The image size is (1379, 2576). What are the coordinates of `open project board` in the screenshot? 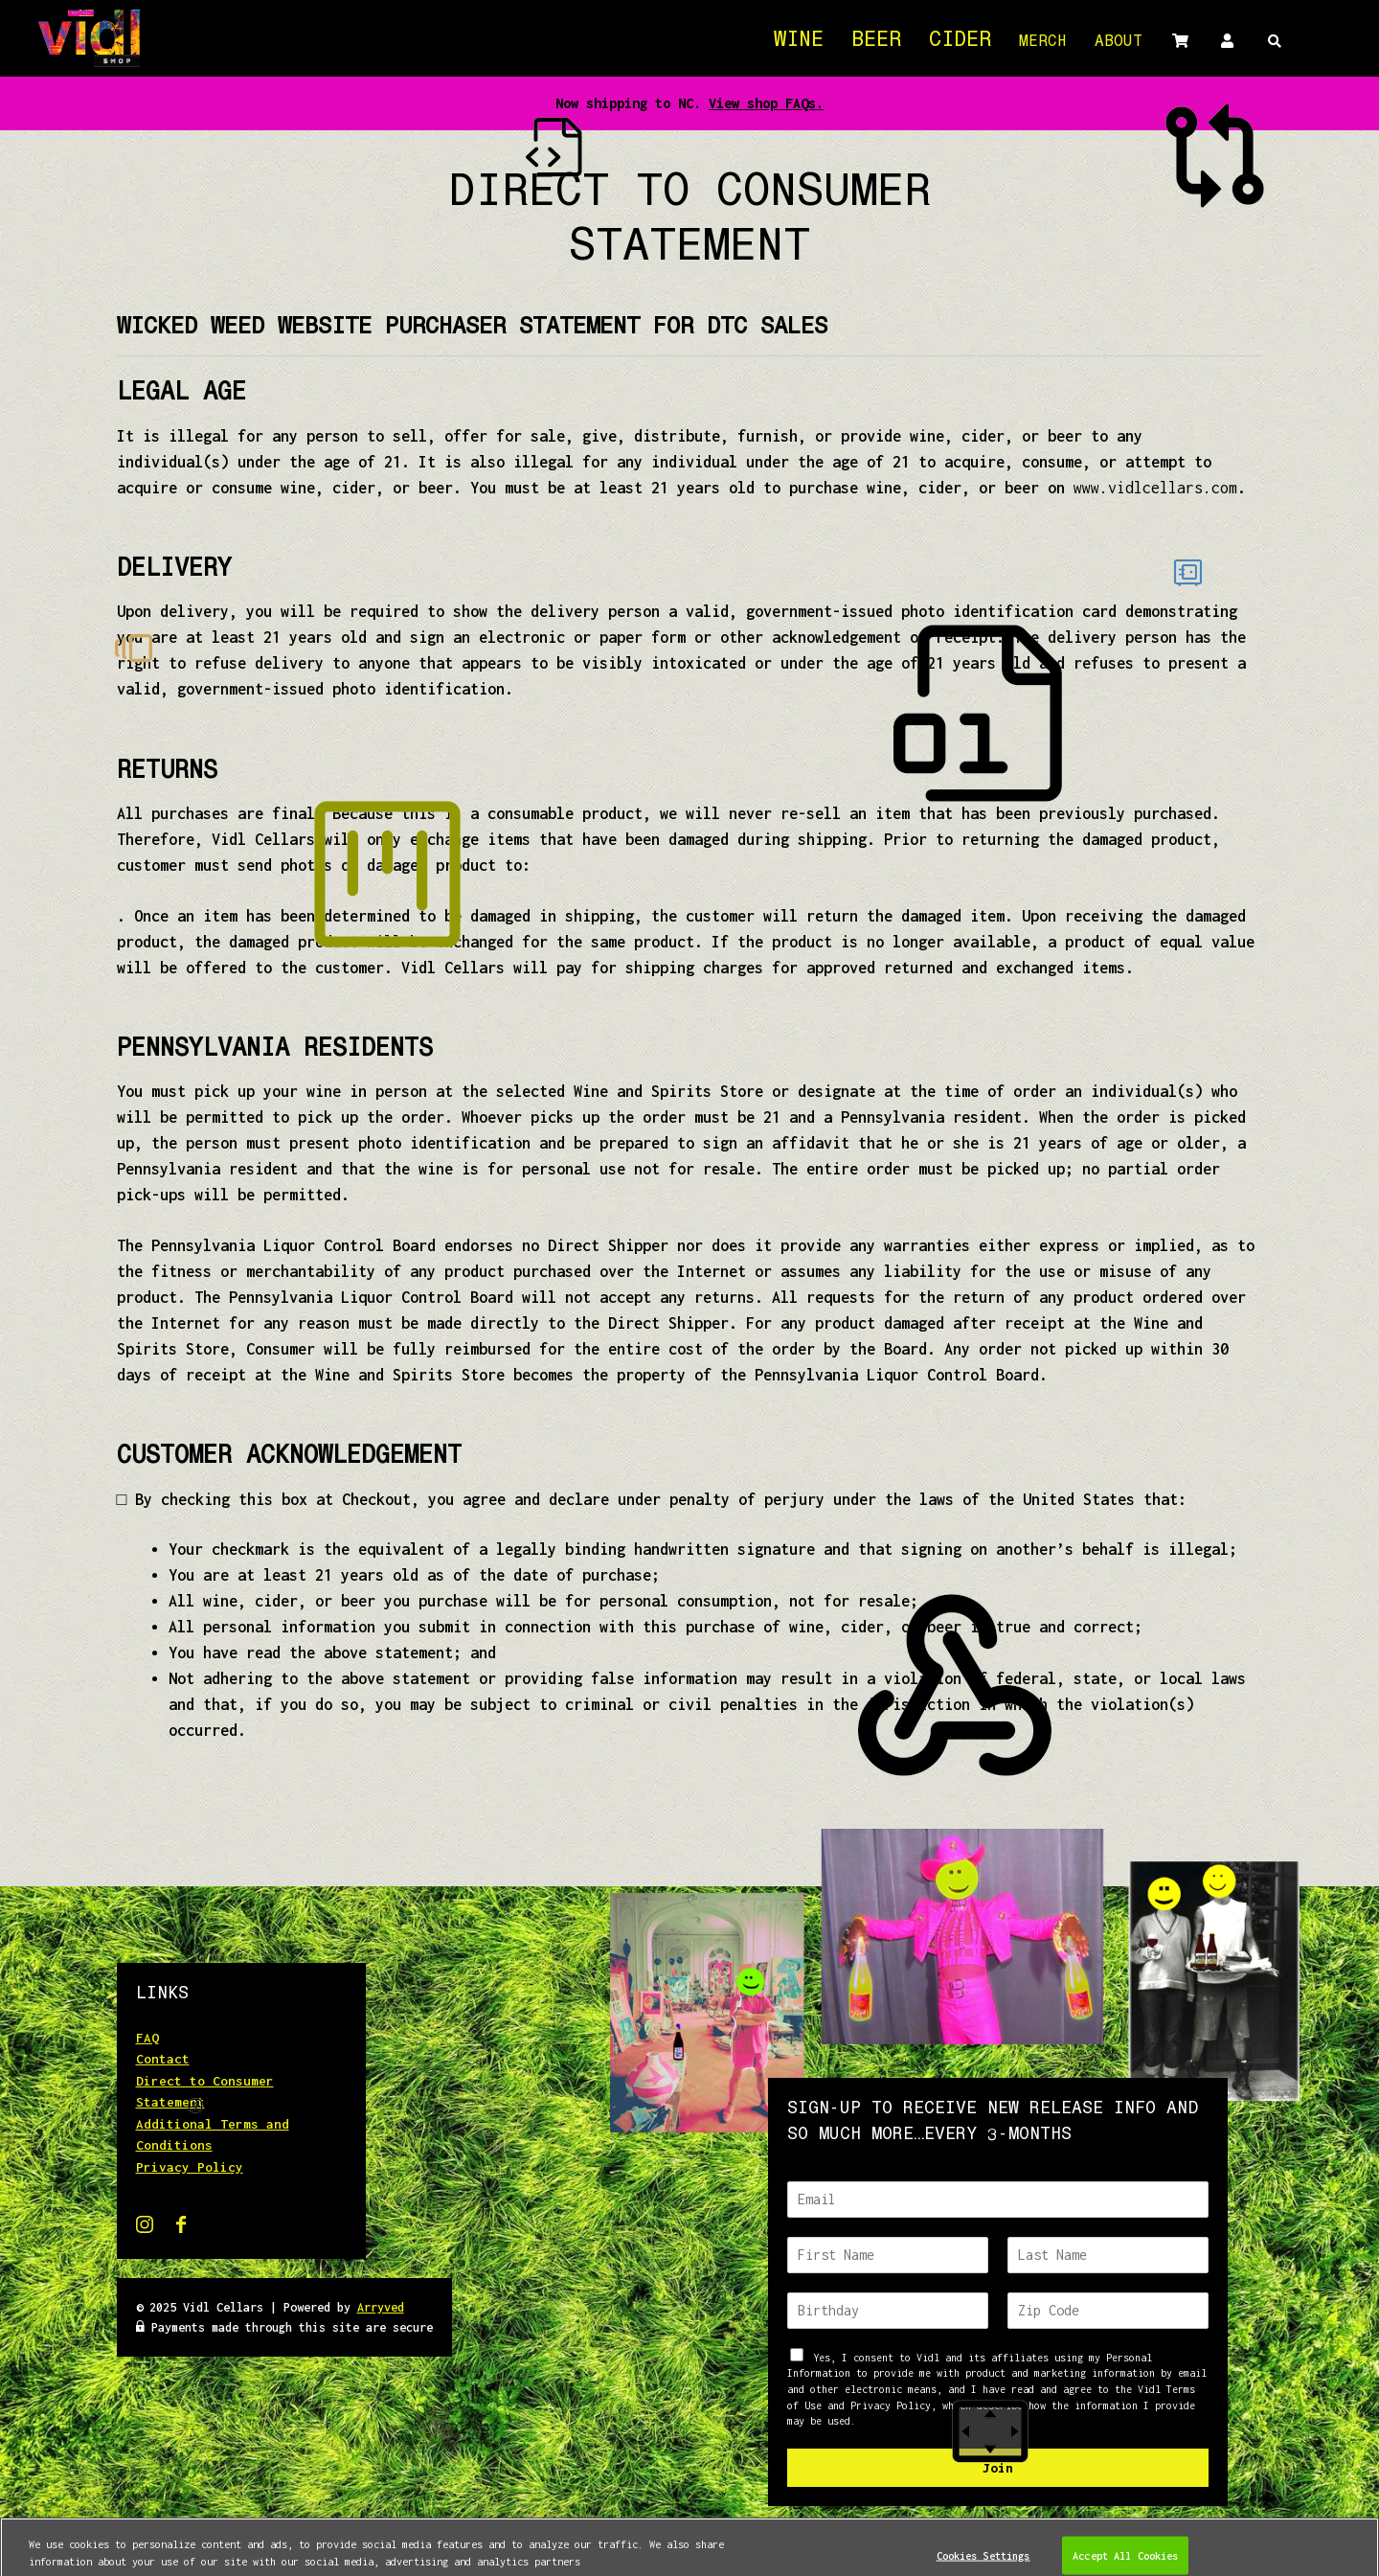 It's located at (387, 874).